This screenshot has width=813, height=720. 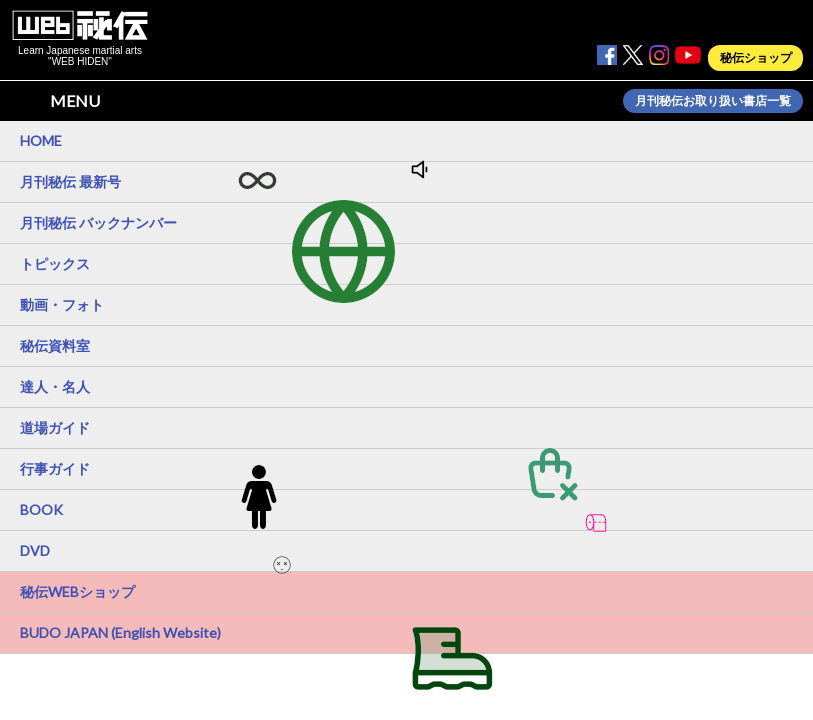 I want to click on bathroom or restroom location indicator, so click(x=596, y=523).